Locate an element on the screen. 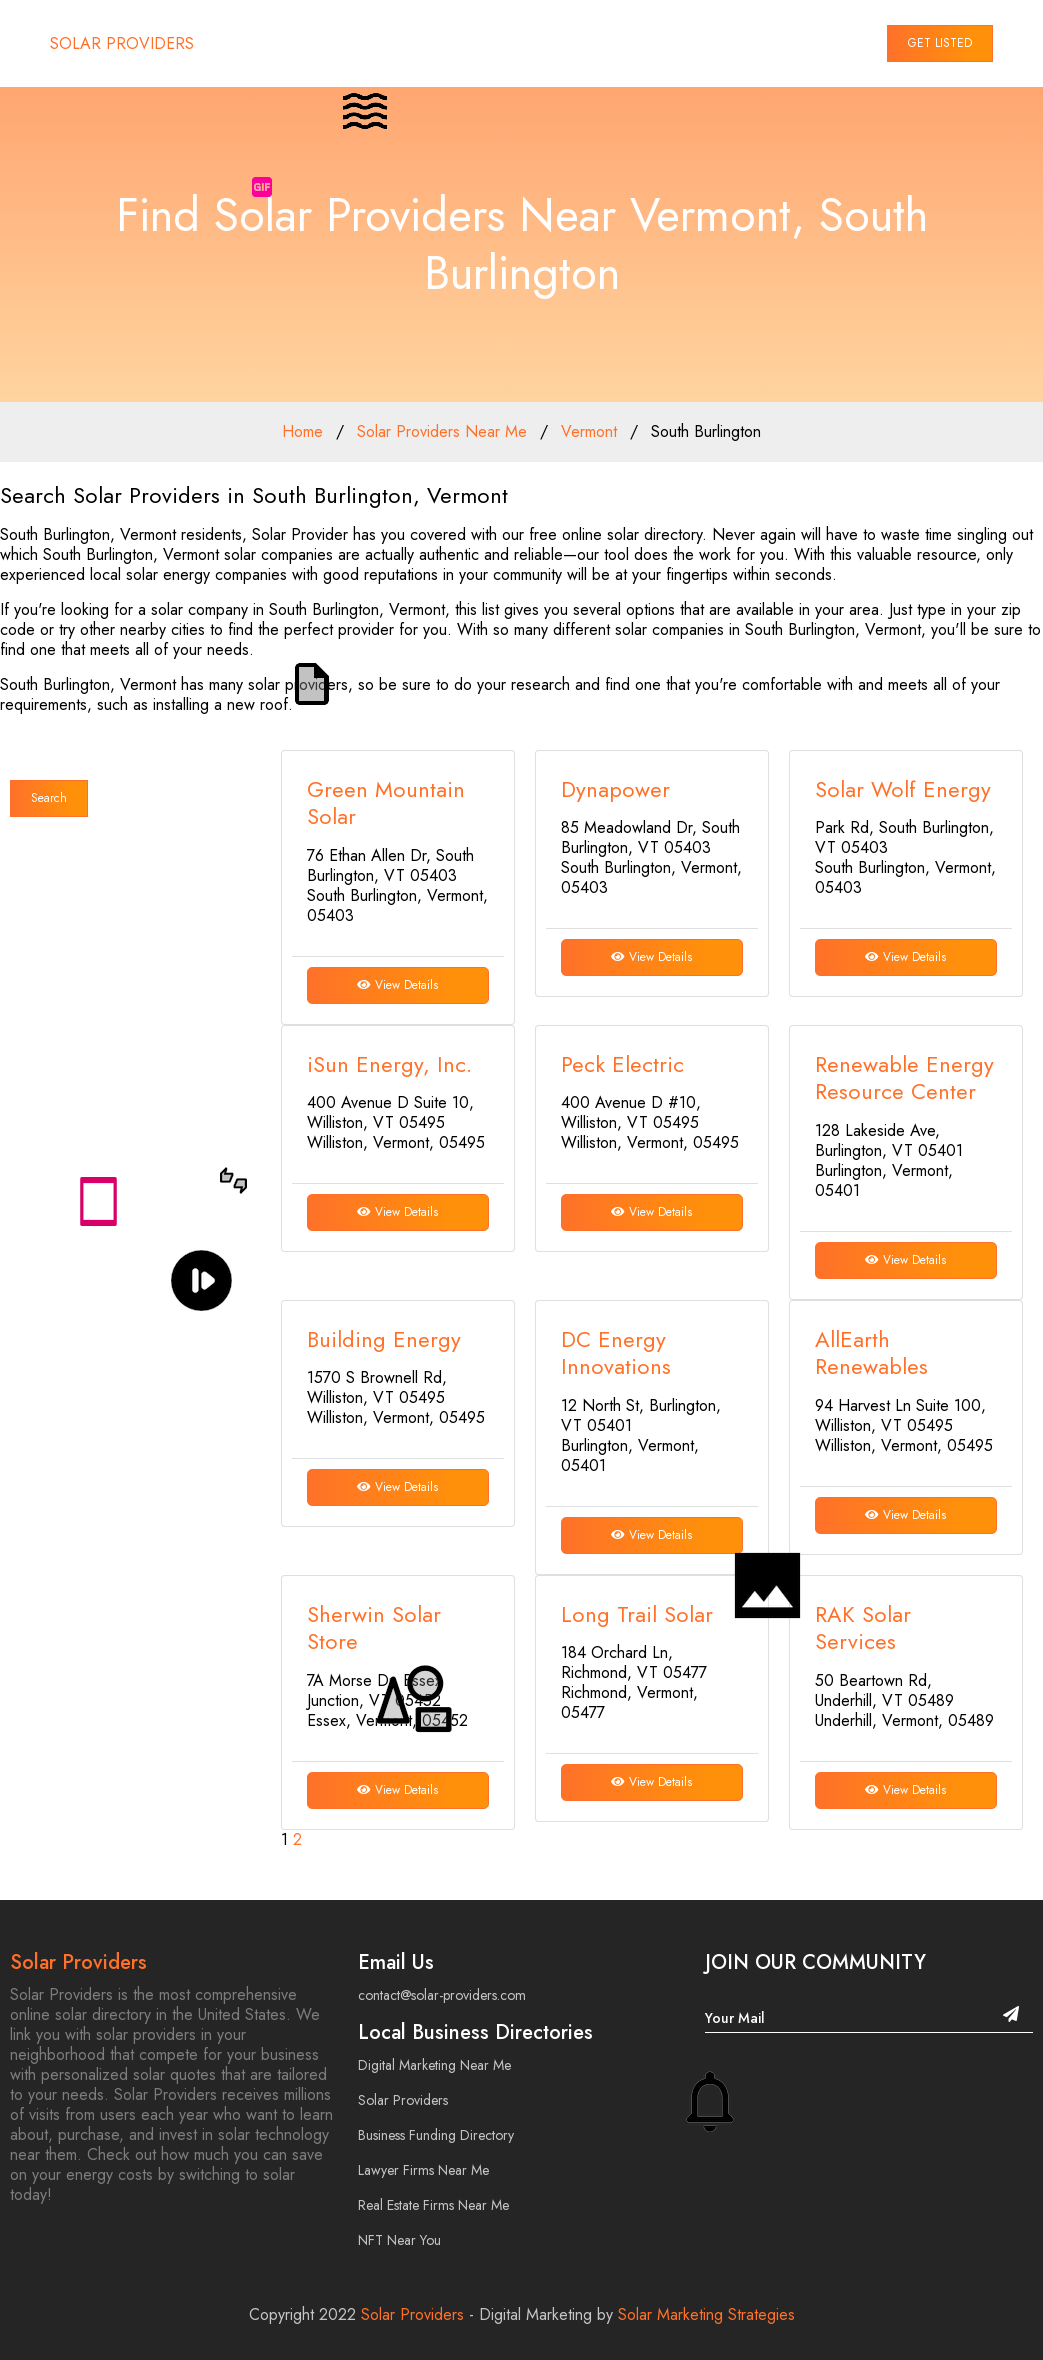 Image resolution: width=1043 pixels, height=2360 pixels. insert a GIF into your message is located at coordinates (262, 187).